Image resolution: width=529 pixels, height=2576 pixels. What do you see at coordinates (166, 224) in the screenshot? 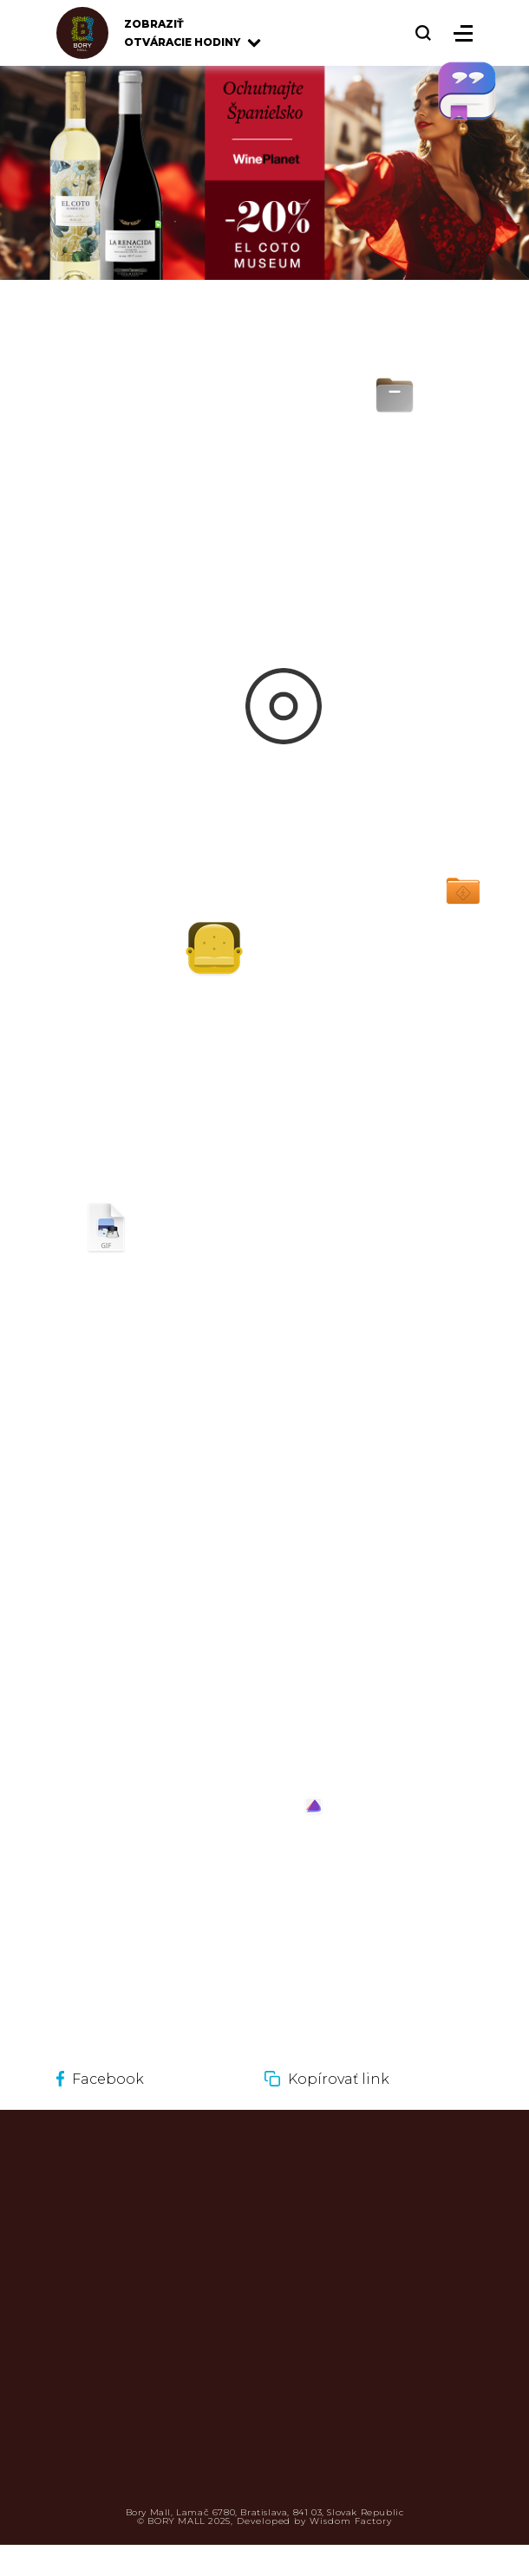
I see `a browser or app extension file` at bounding box center [166, 224].